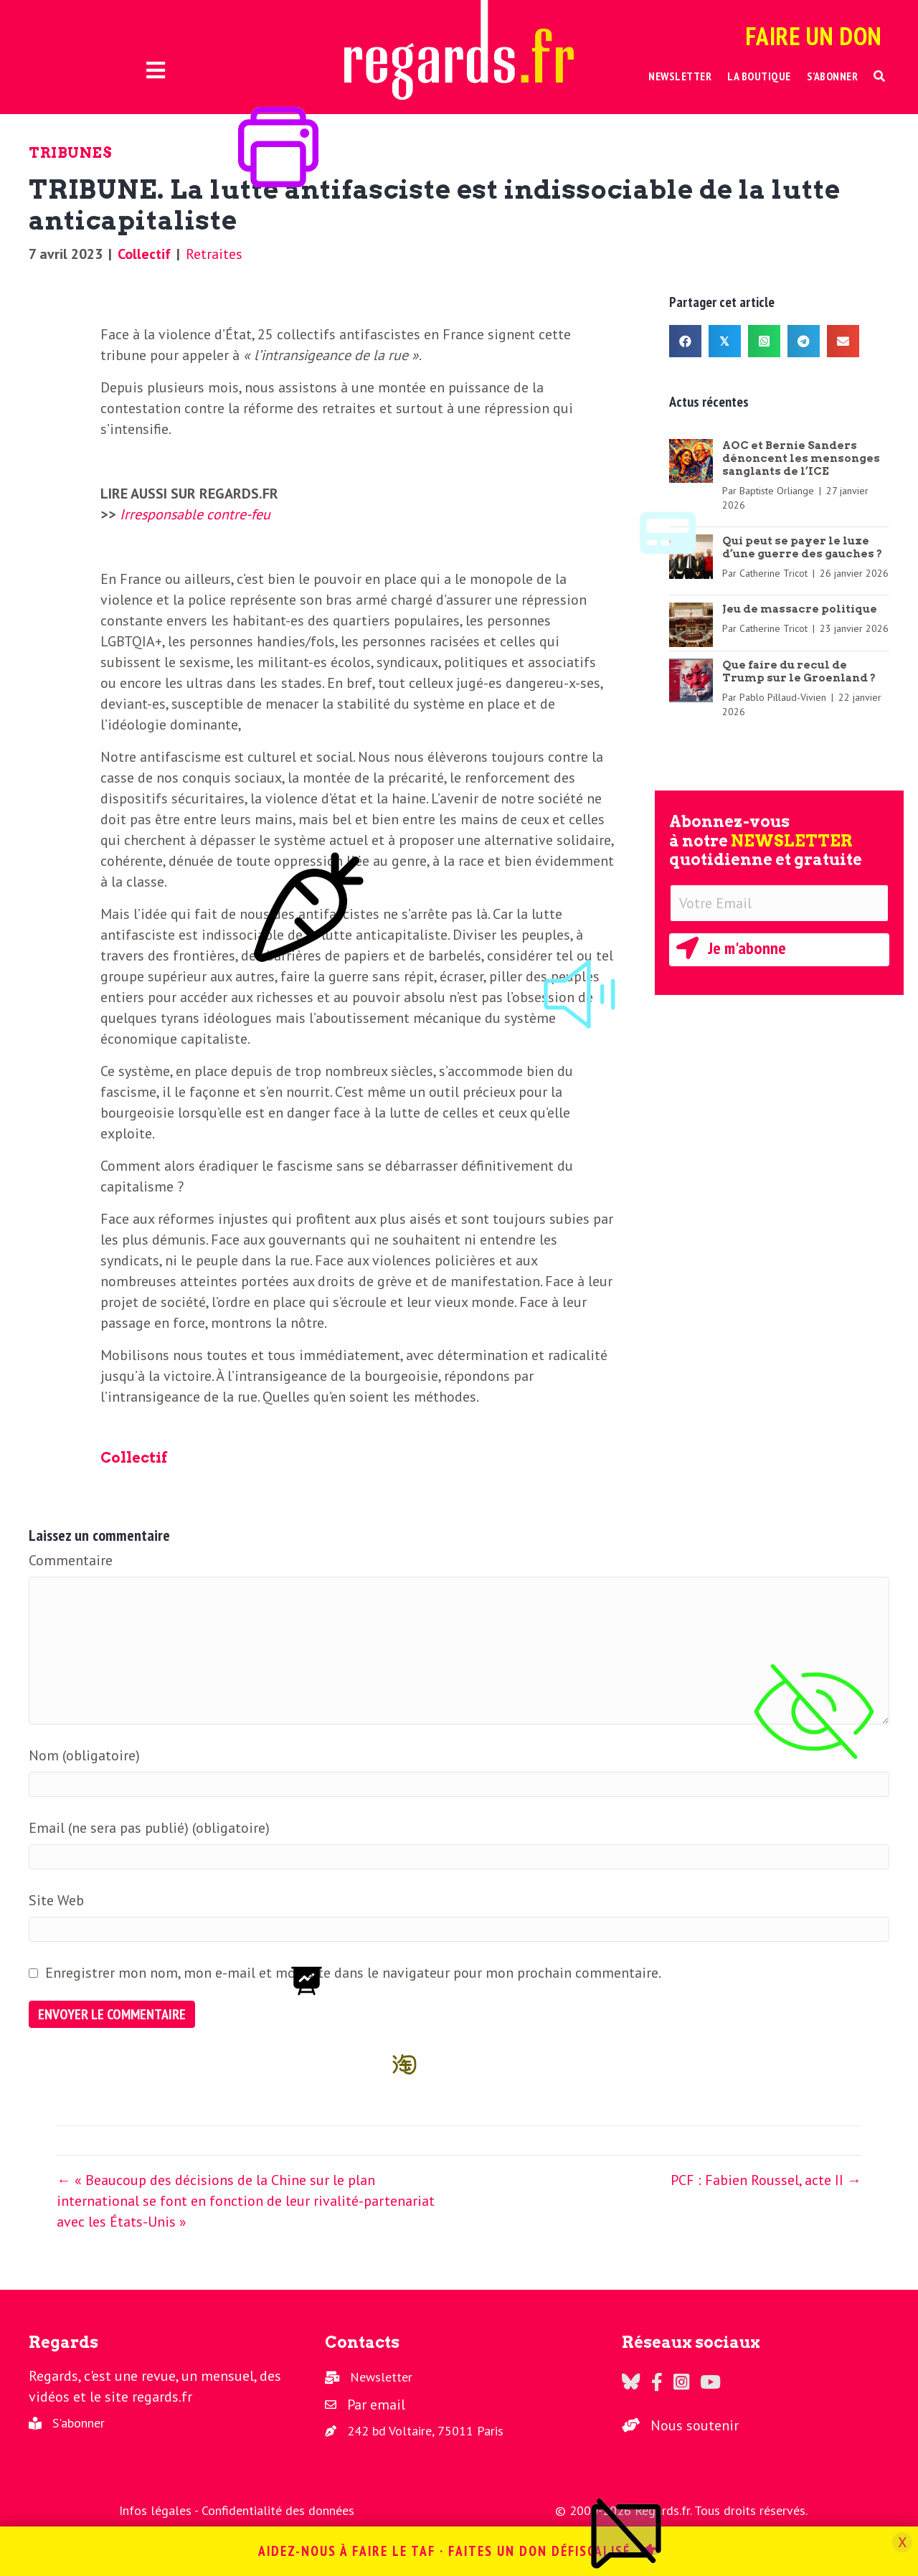 The image size is (918, 2576). I want to click on open taobao shopping app, so click(404, 2064).